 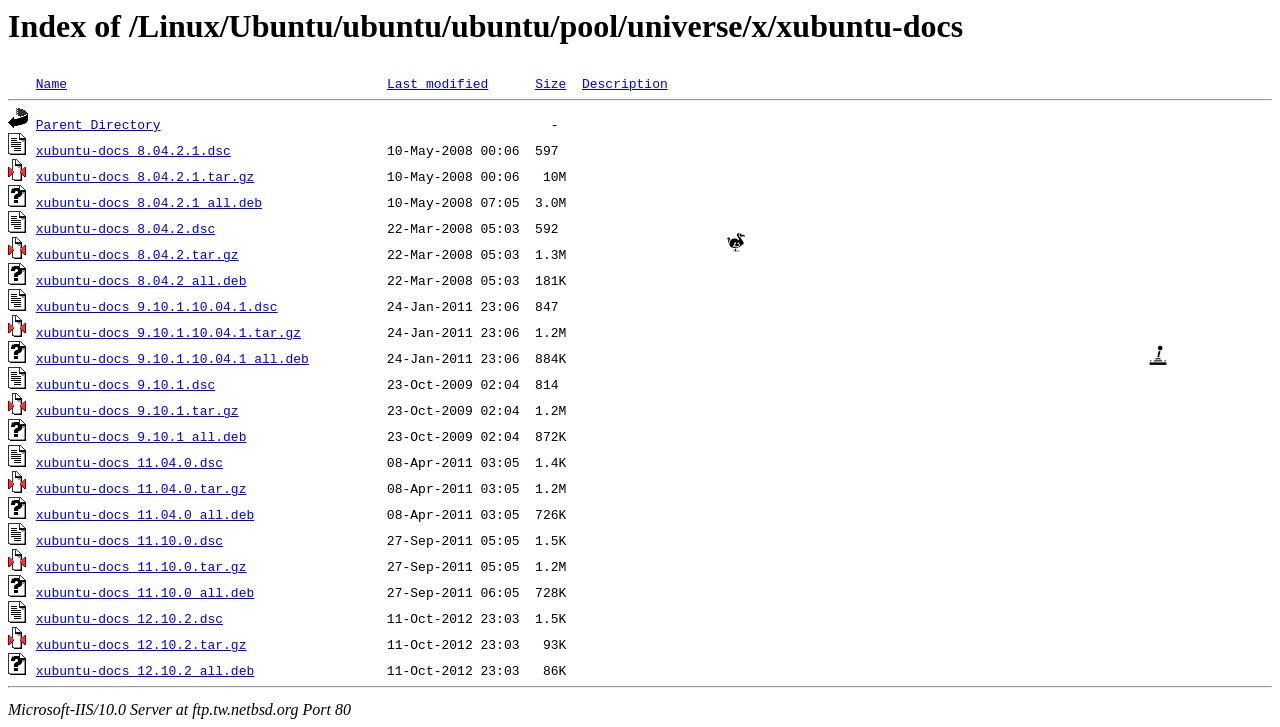 What do you see at coordinates (1158, 355) in the screenshot?
I see `access game controls or gaming mode` at bounding box center [1158, 355].